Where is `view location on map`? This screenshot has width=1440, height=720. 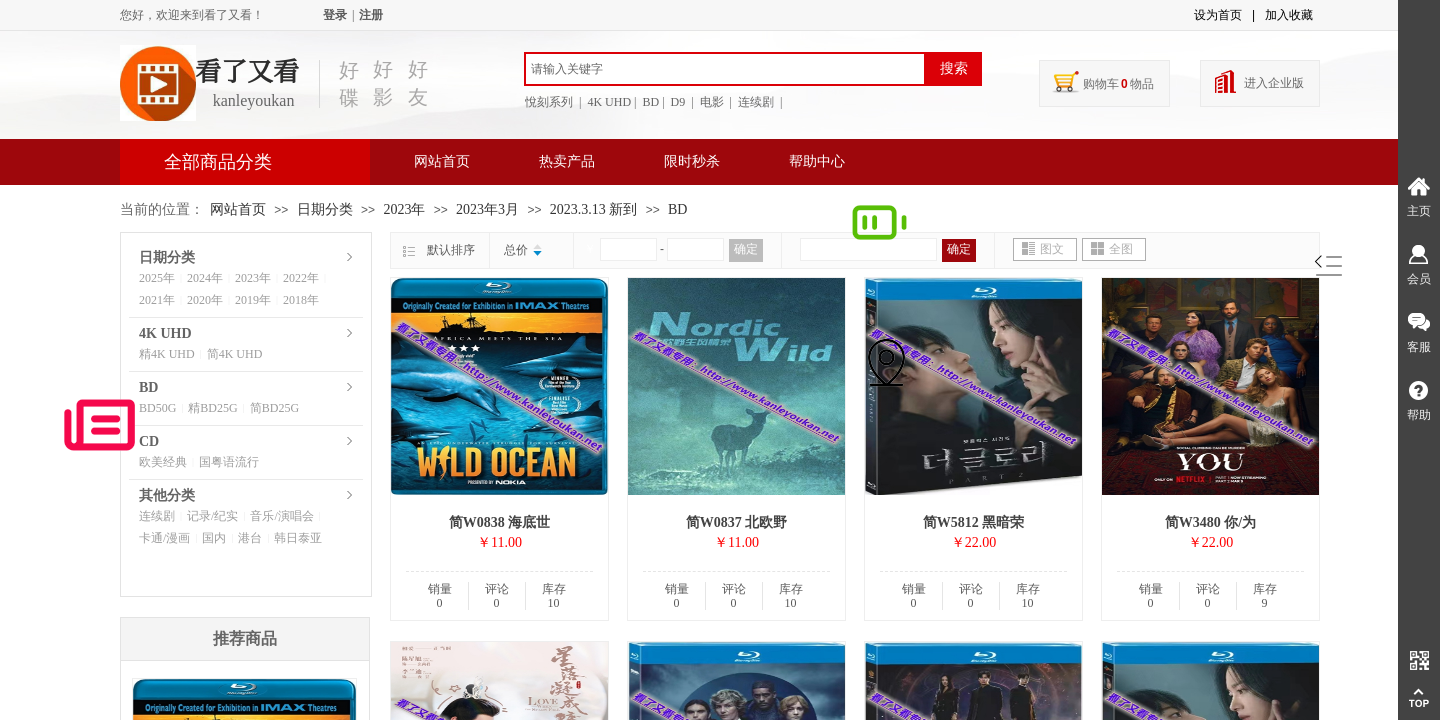 view location on map is located at coordinates (886, 362).